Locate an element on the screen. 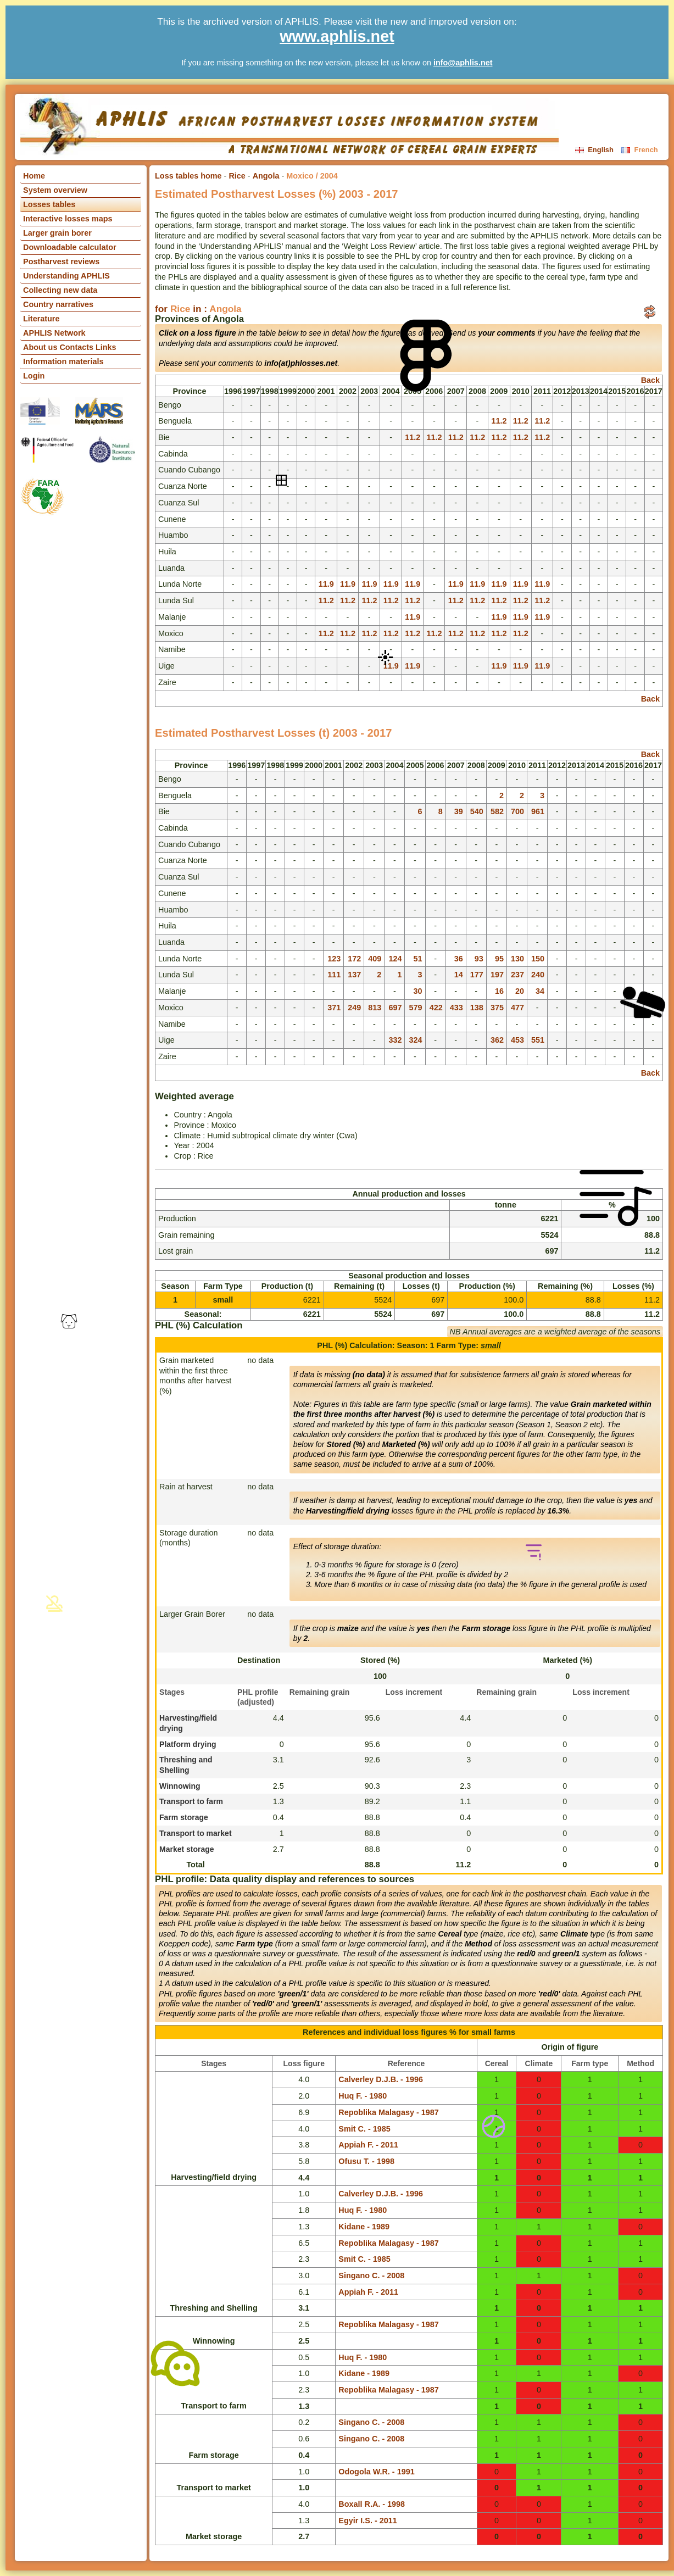 This screenshot has height=2576, width=674. filter settings require attention is located at coordinates (533, 1550).